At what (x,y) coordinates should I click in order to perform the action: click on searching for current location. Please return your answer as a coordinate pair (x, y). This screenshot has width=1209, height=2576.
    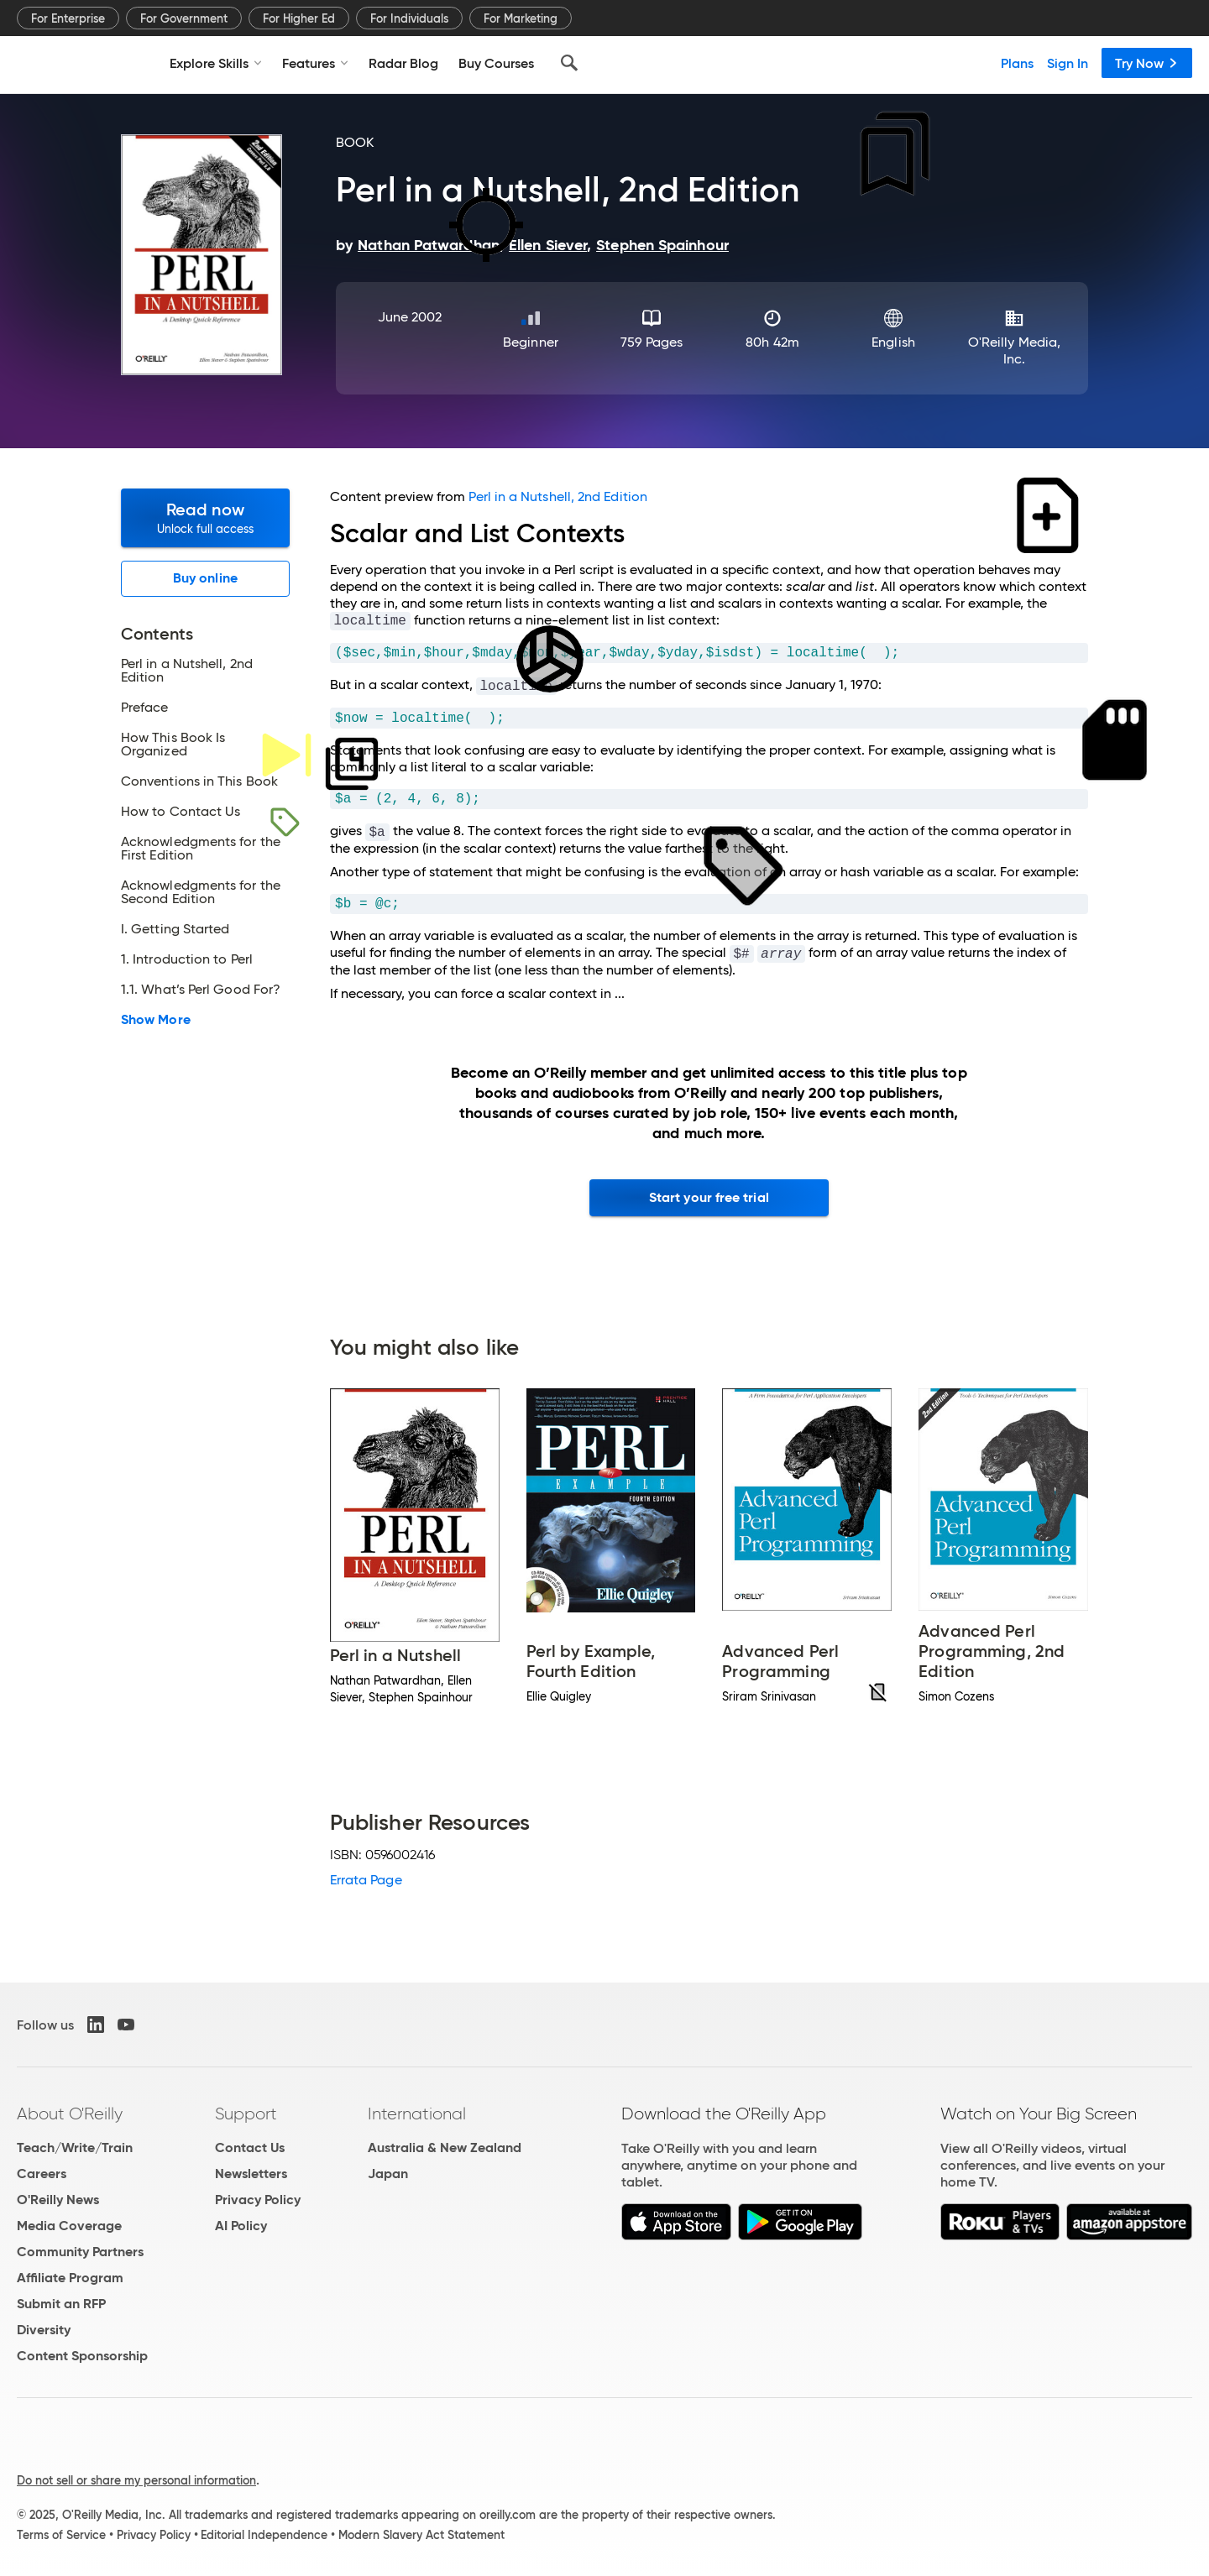
    Looking at the image, I should click on (486, 225).